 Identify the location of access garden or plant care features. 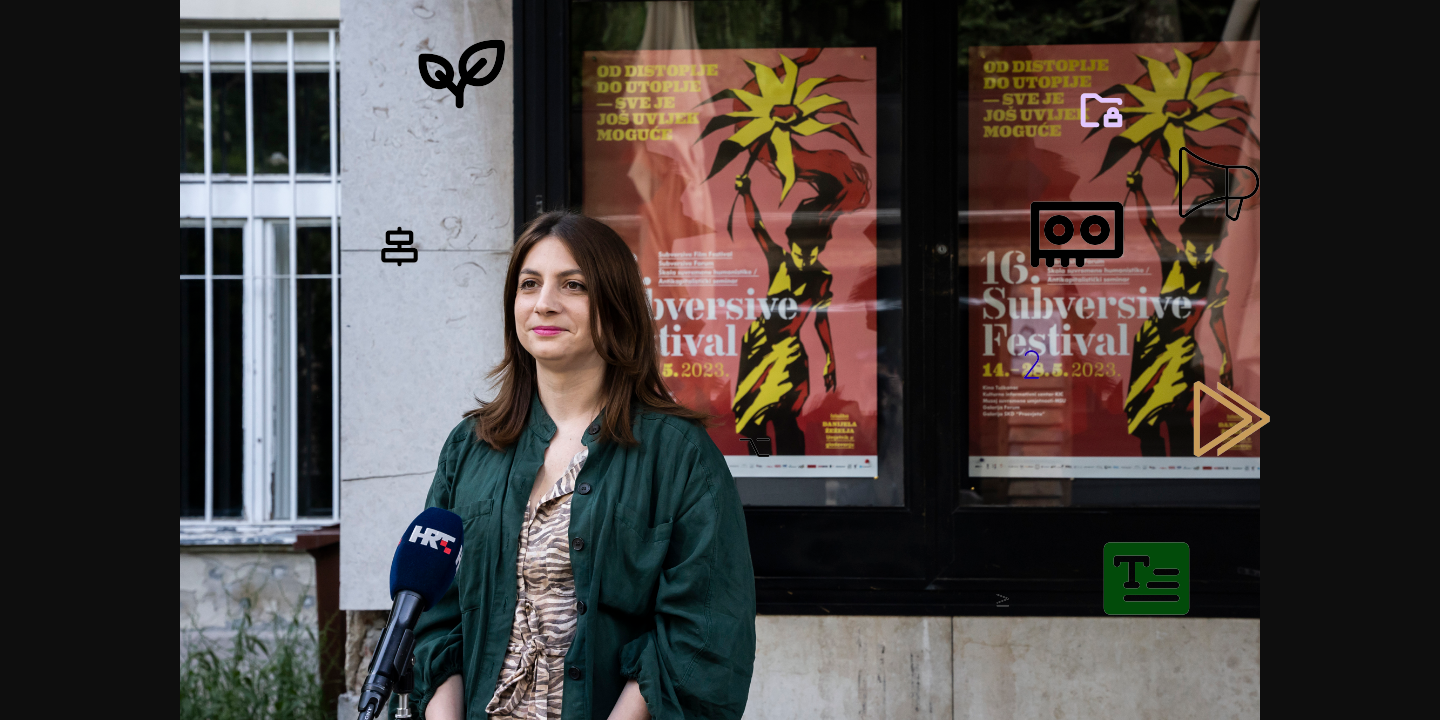
(461, 70).